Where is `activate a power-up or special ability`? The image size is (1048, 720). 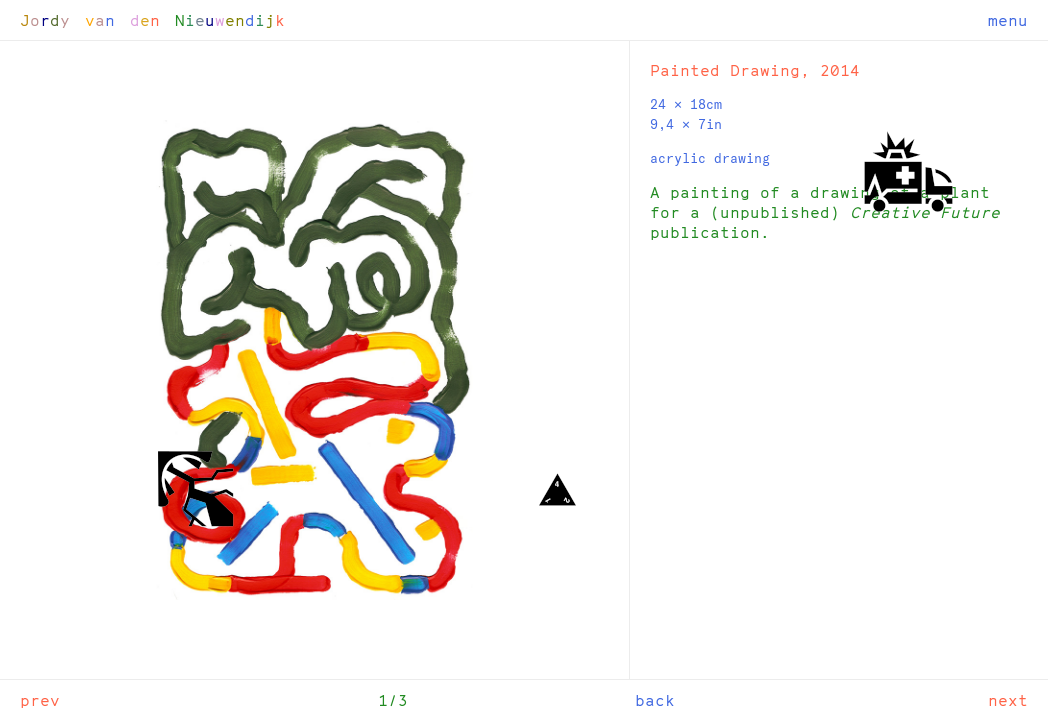
activate a power-up or special ability is located at coordinates (195, 488).